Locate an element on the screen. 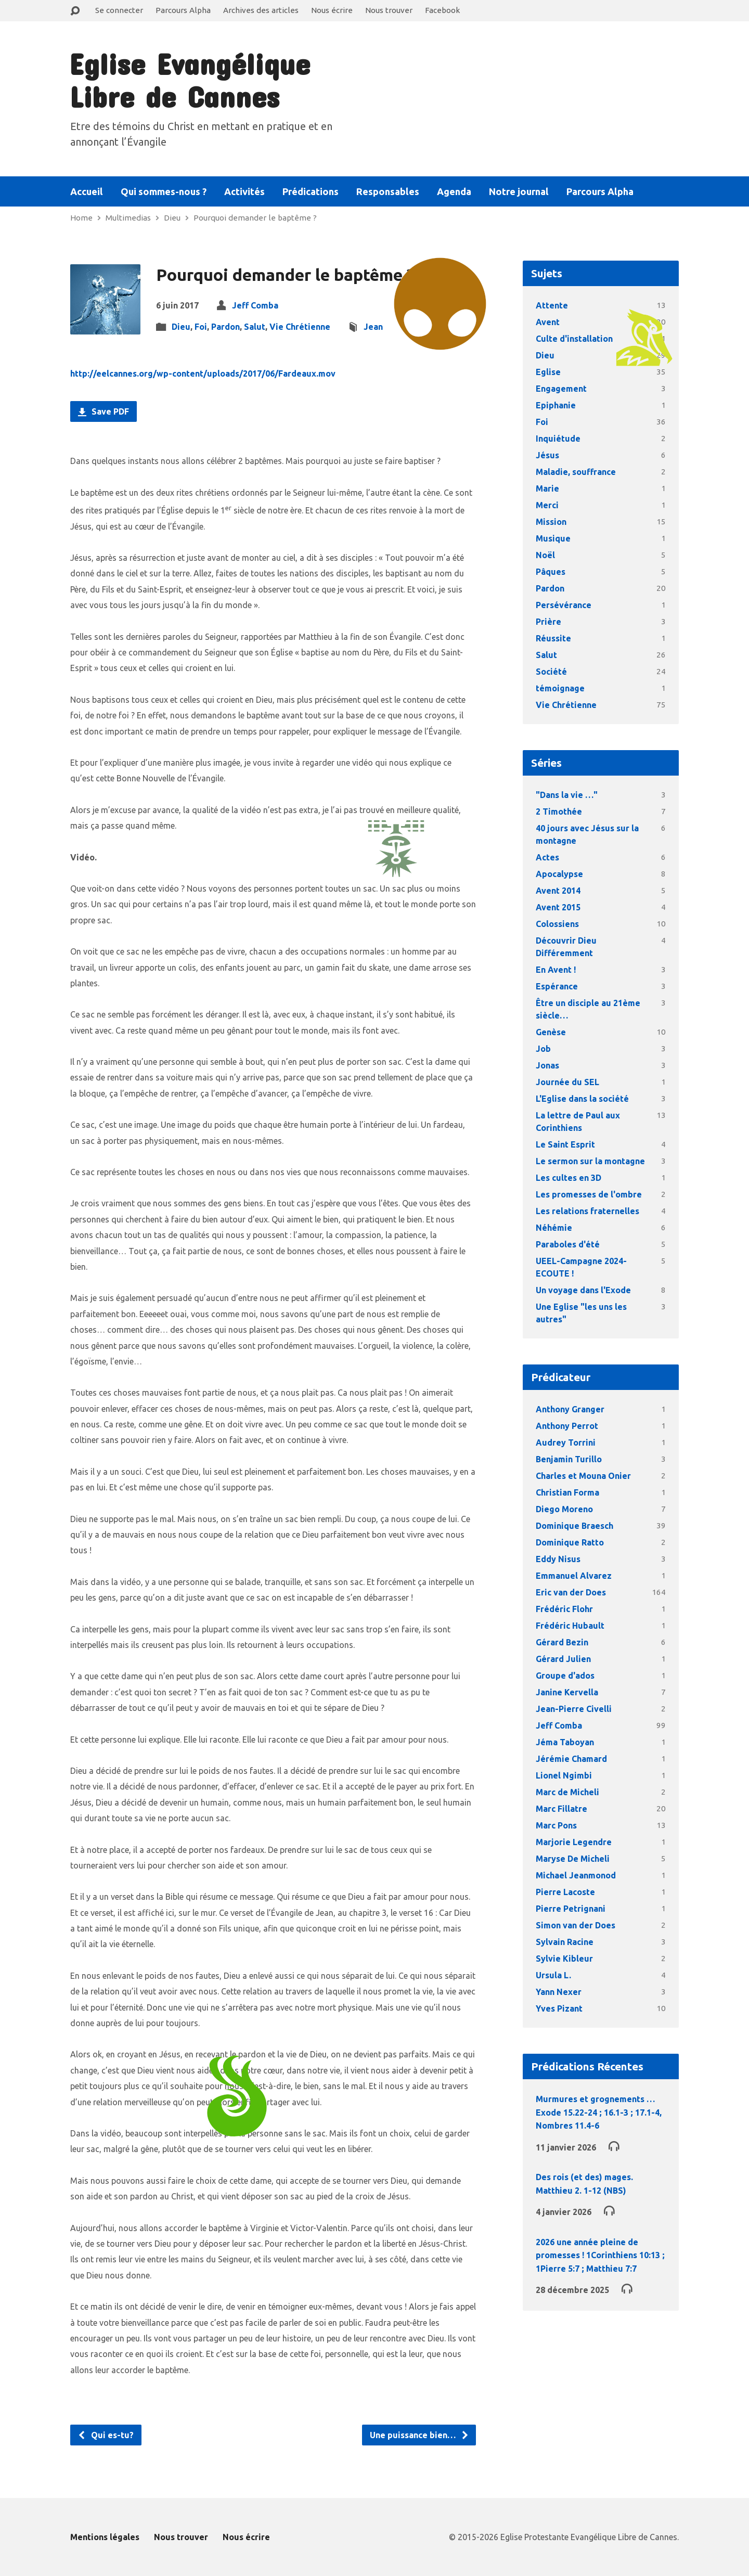 The image size is (749, 2576). select or summon a soul vessel item is located at coordinates (440, 304).